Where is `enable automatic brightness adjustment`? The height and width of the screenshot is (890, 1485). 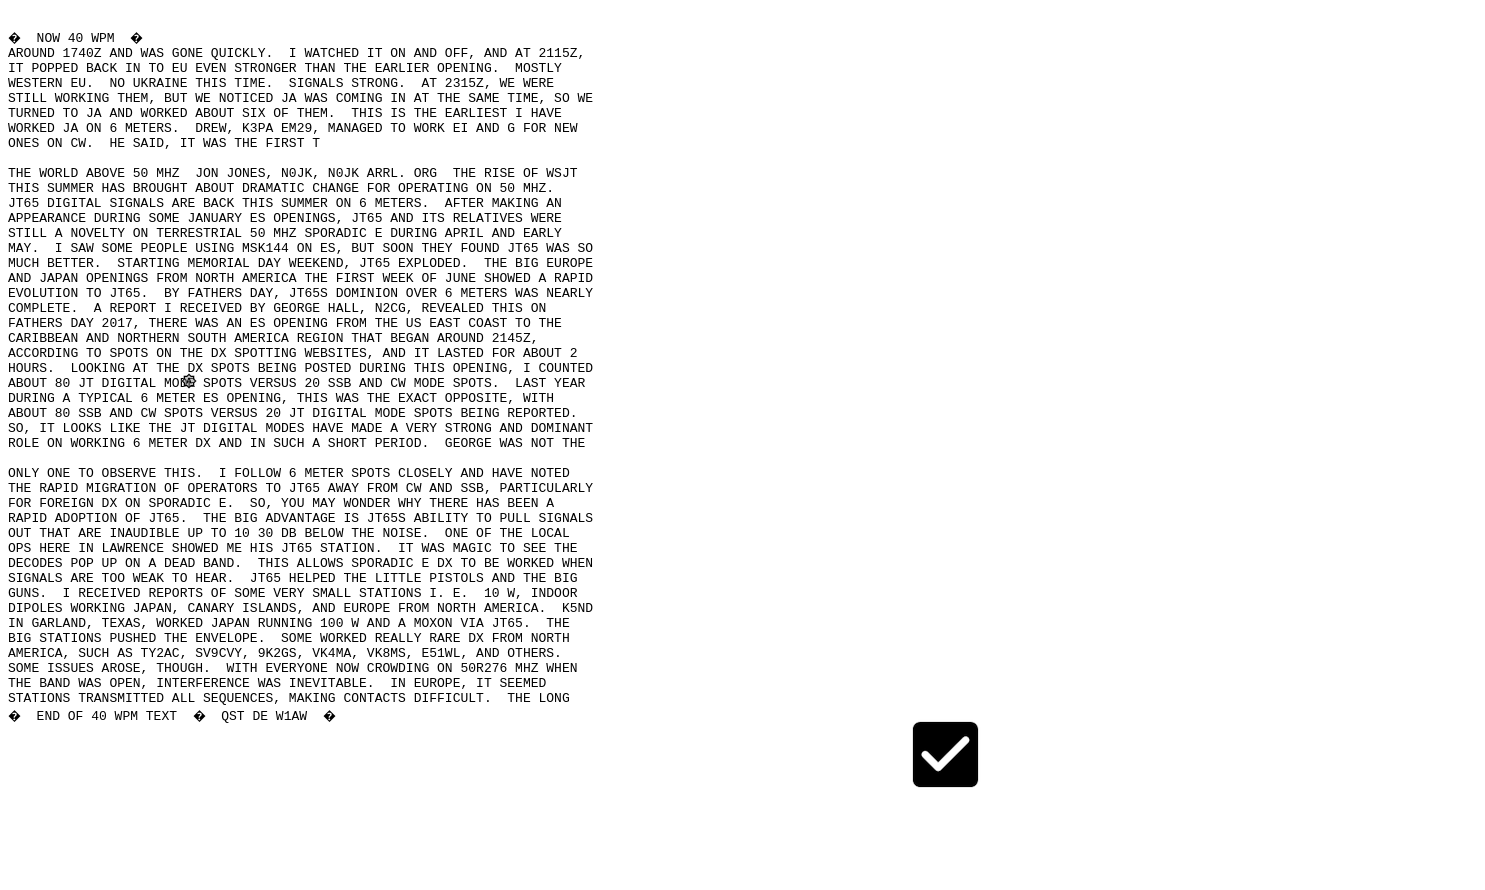
enable automatic brightness adjustment is located at coordinates (189, 381).